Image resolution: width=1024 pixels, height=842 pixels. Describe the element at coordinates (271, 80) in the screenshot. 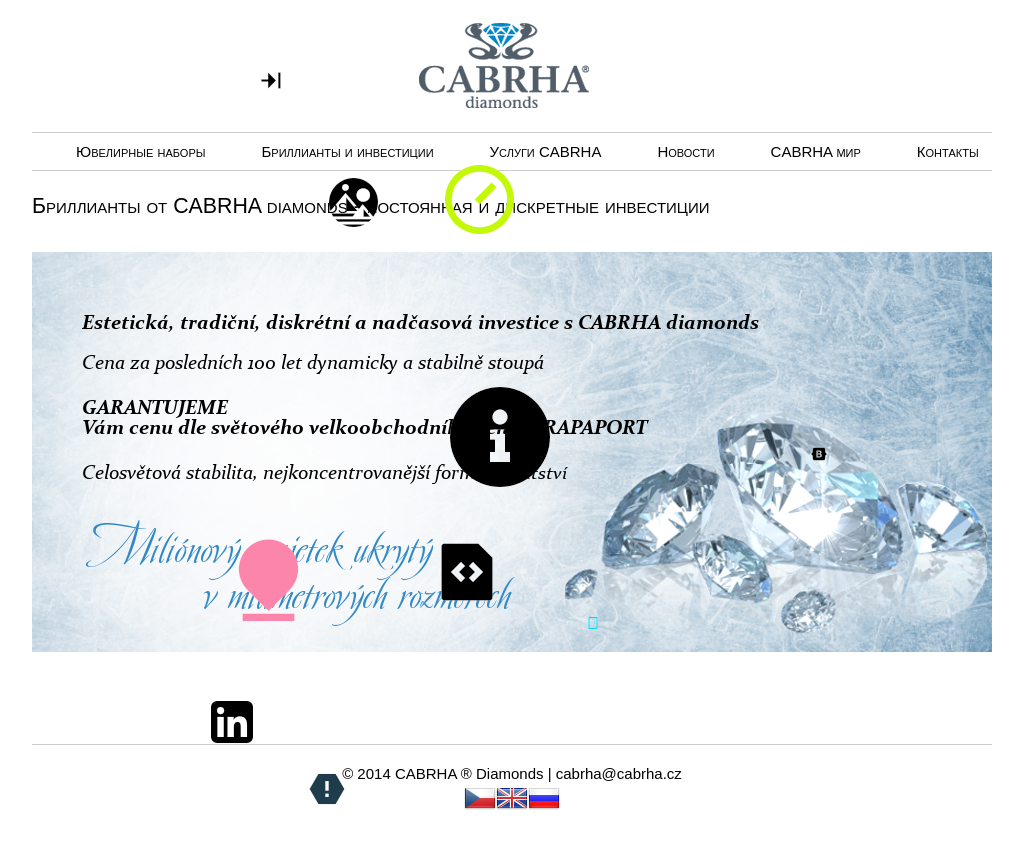

I see `collapse panel to the right` at that location.